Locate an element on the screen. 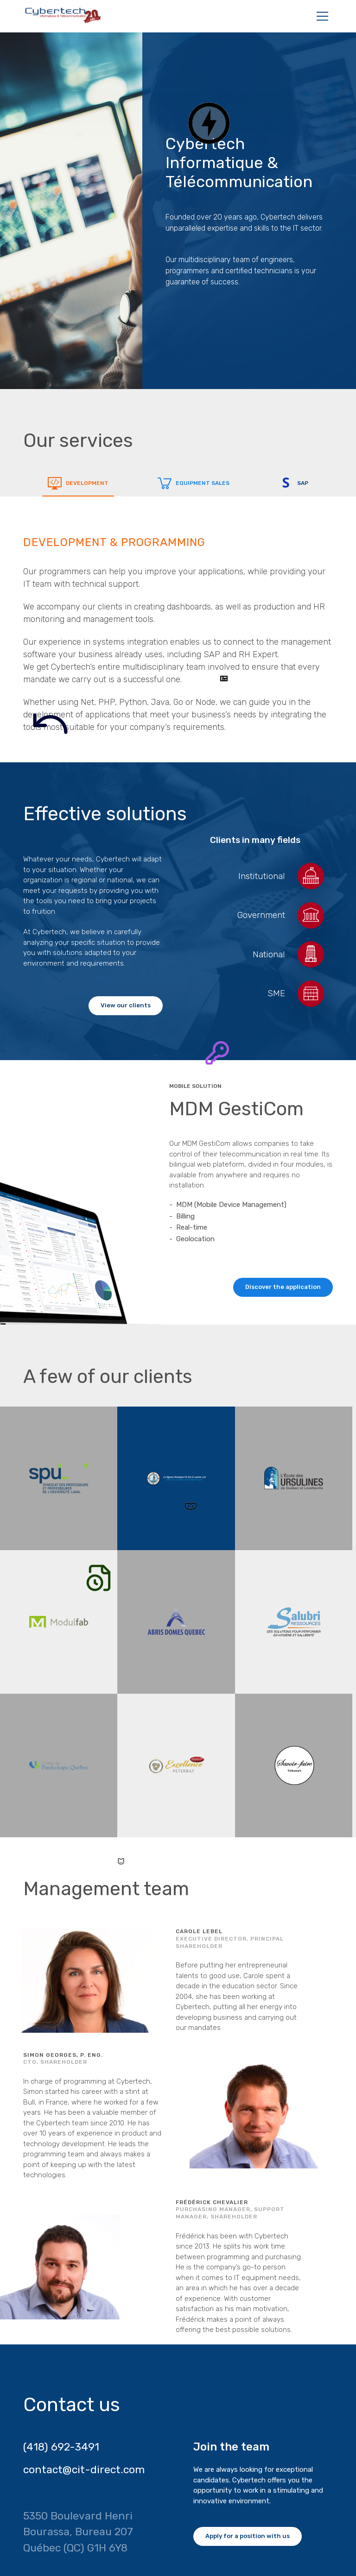 Image resolution: width=356 pixels, height=2576 pixels. indicates offline mode with cached content available is located at coordinates (209, 123).